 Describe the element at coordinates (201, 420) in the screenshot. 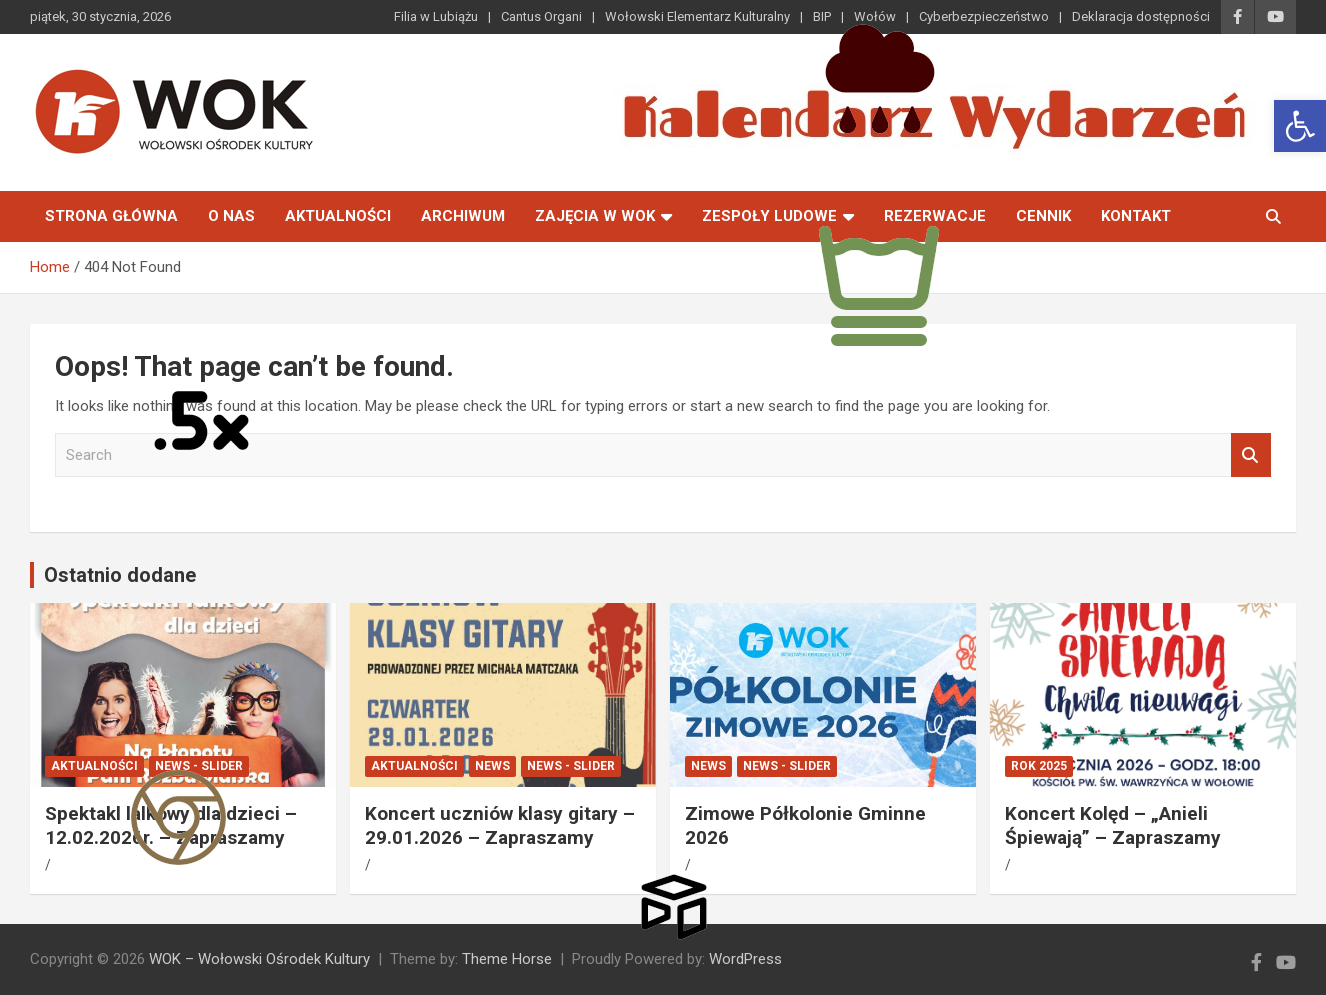

I see `set playback speed to 0.5x` at that location.